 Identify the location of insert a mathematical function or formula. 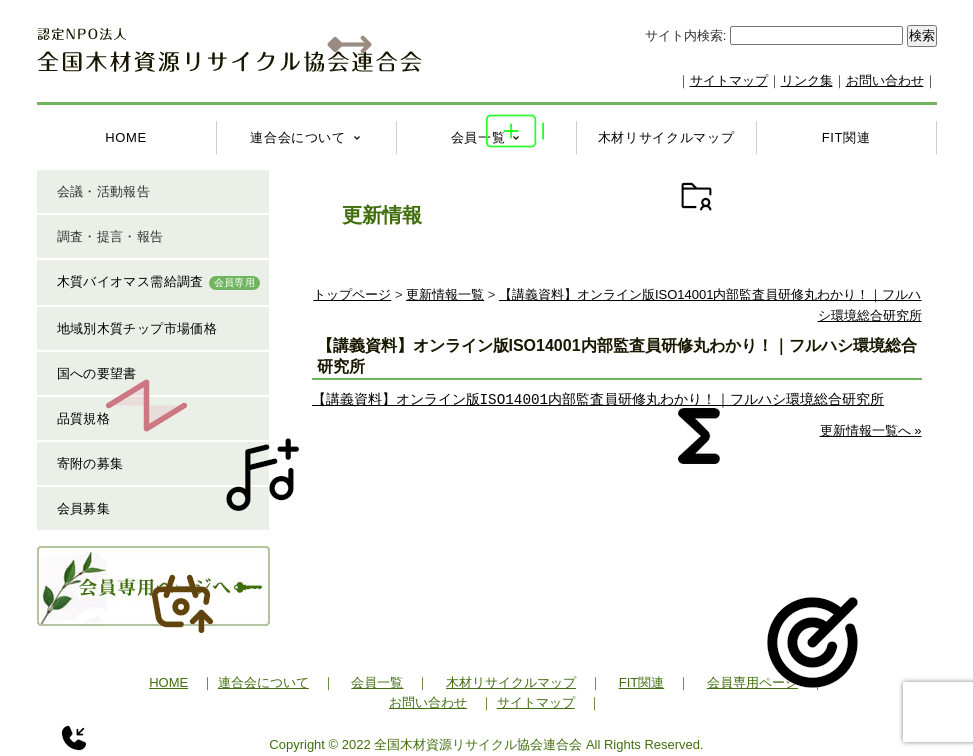
(699, 436).